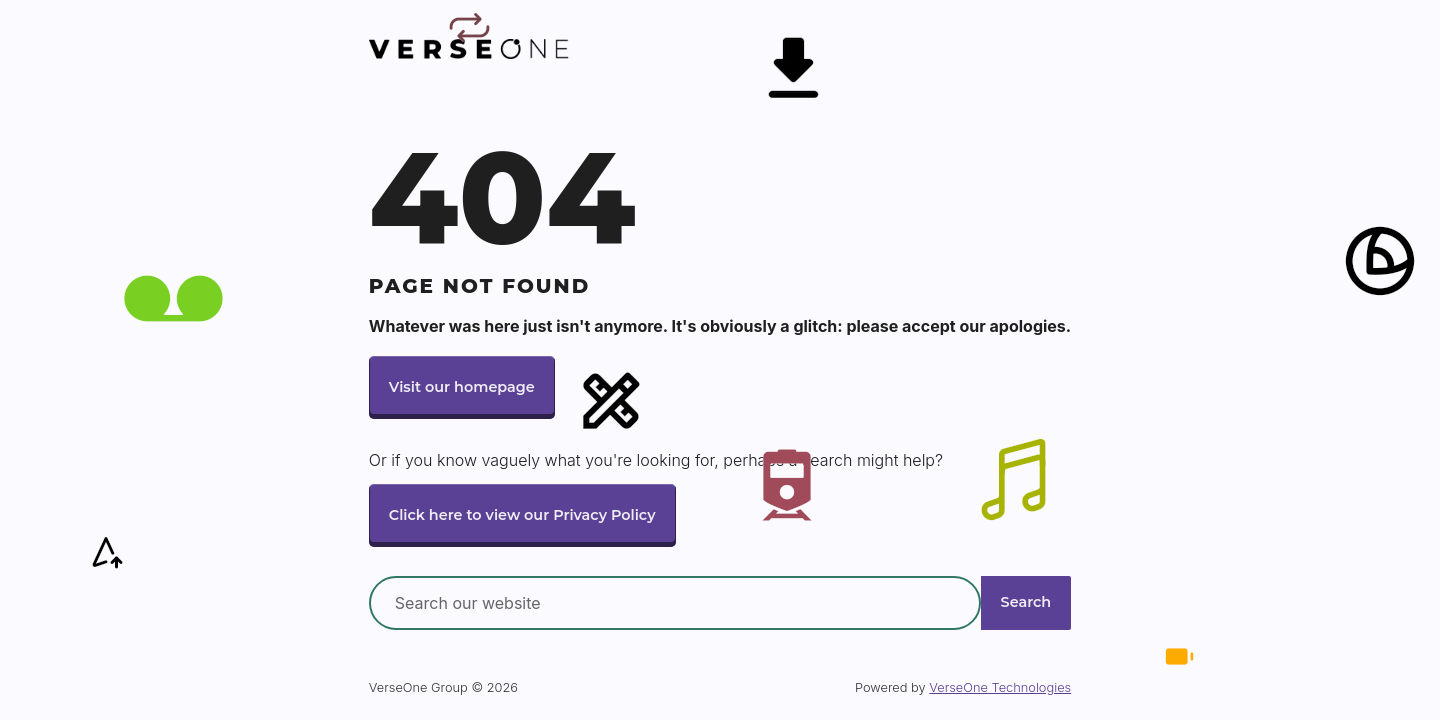  I want to click on open music library or player, so click(1013, 479).